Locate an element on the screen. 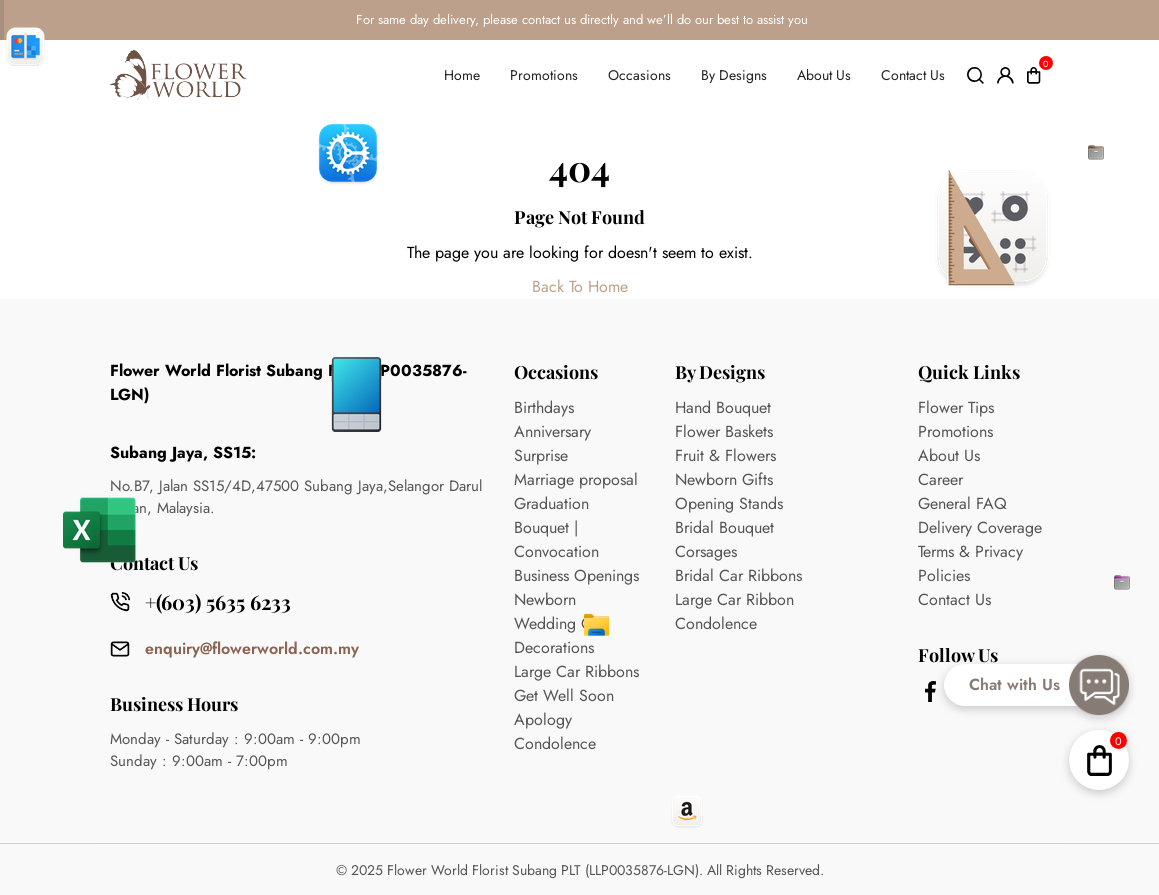 This screenshot has width=1159, height=895. open symbolic preview app is located at coordinates (992, 227).